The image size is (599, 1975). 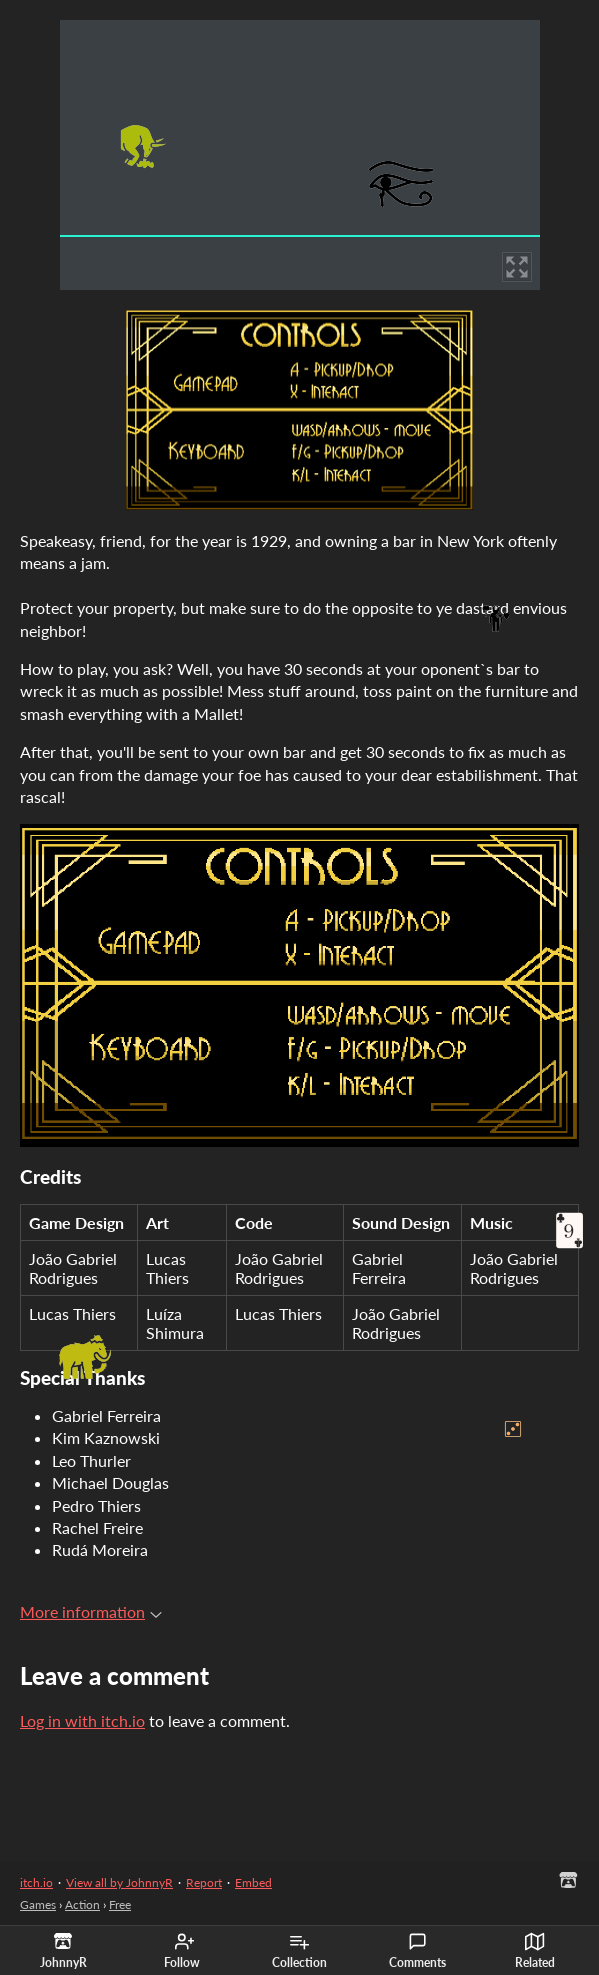 What do you see at coordinates (569, 1230) in the screenshot?
I see `nine of clubs playing card` at bounding box center [569, 1230].